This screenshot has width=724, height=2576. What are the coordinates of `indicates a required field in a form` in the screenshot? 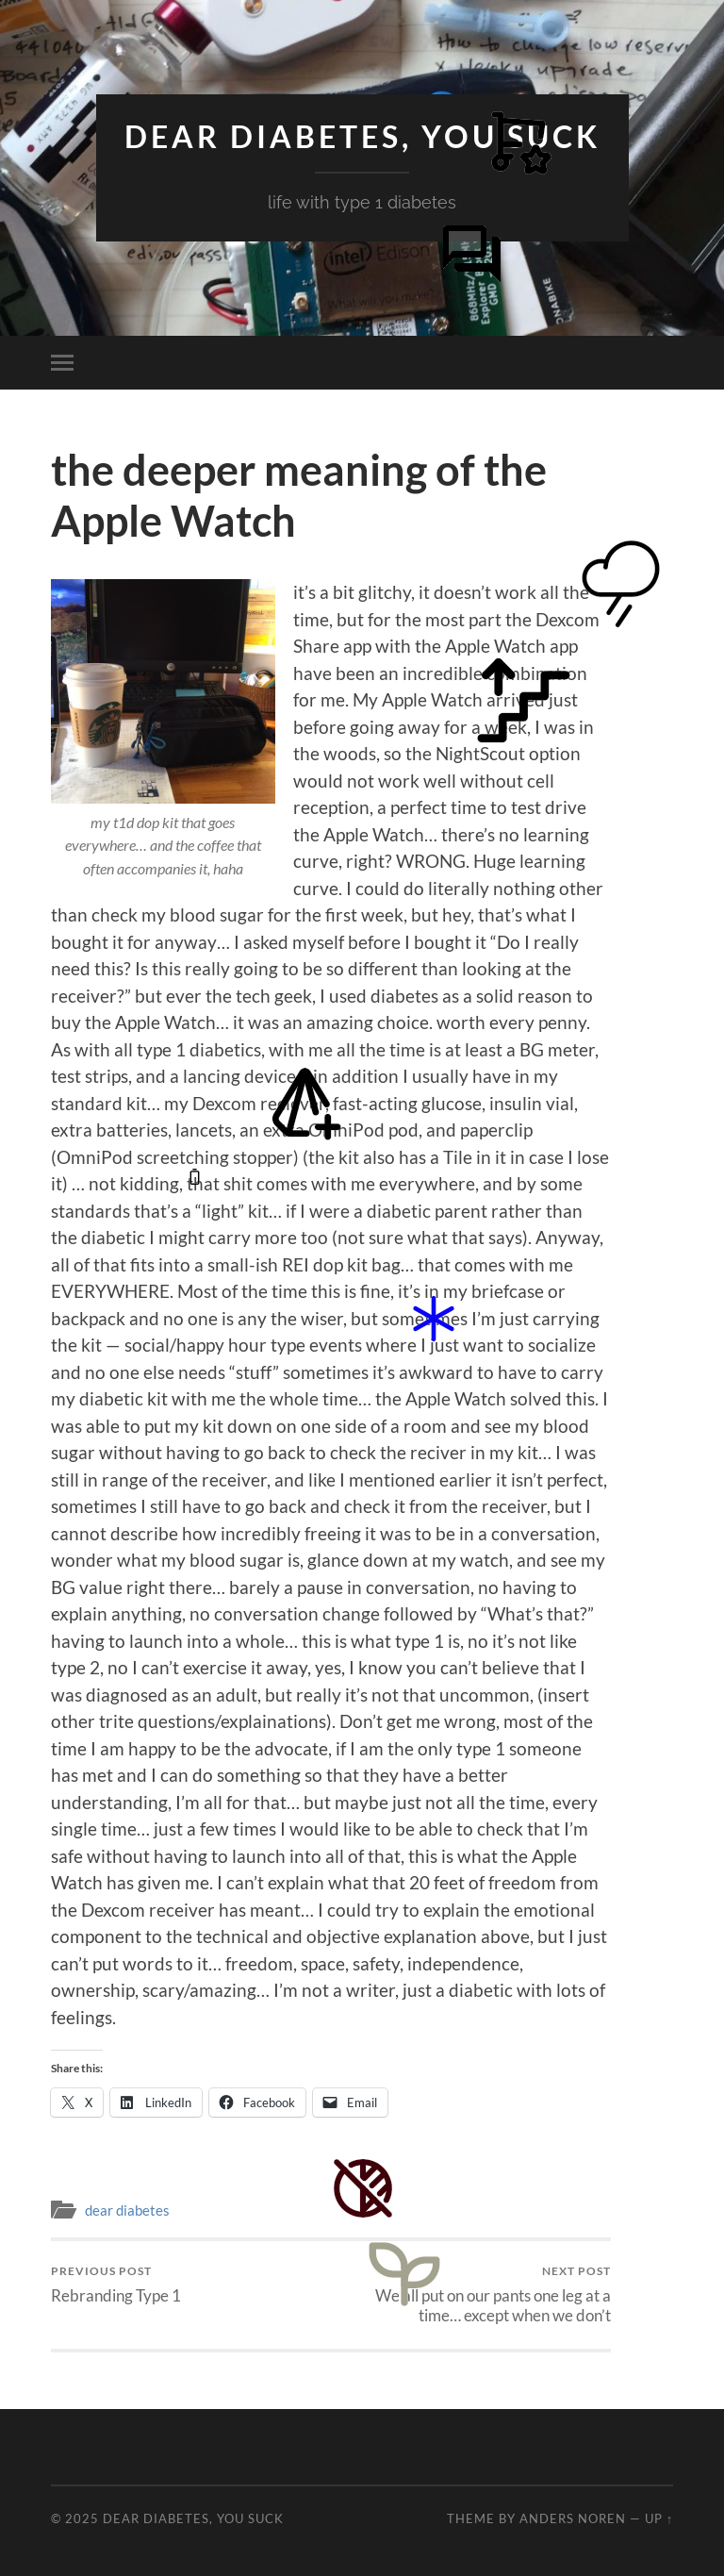 It's located at (434, 1319).